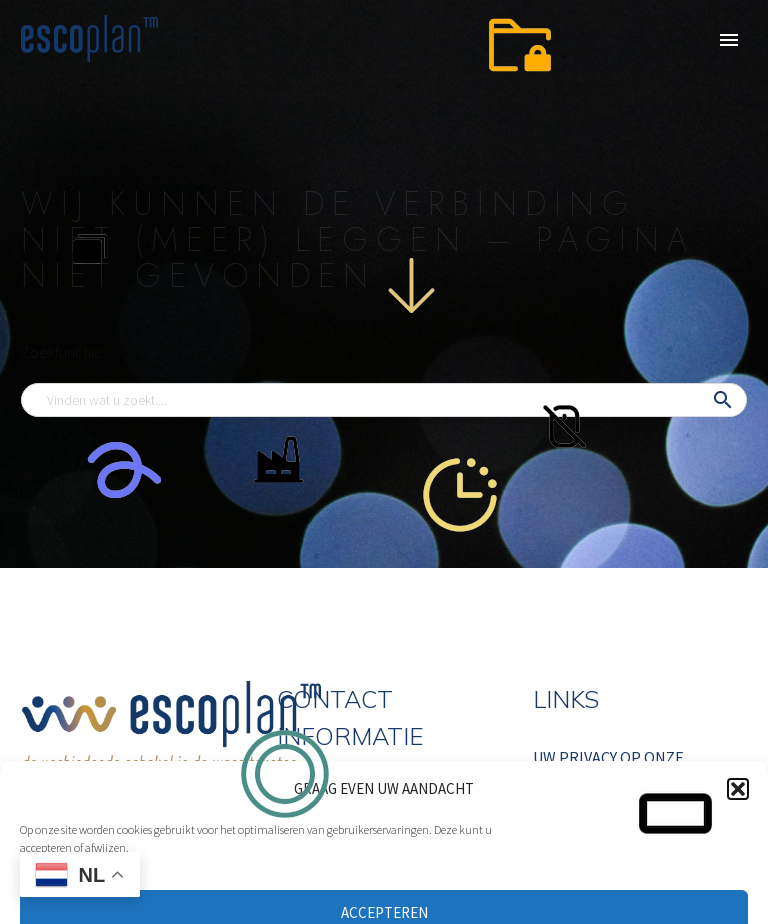 The width and height of the screenshot is (768, 924). Describe the element at coordinates (90, 249) in the screenshot. I see `view stacked cards or layers` at that location.